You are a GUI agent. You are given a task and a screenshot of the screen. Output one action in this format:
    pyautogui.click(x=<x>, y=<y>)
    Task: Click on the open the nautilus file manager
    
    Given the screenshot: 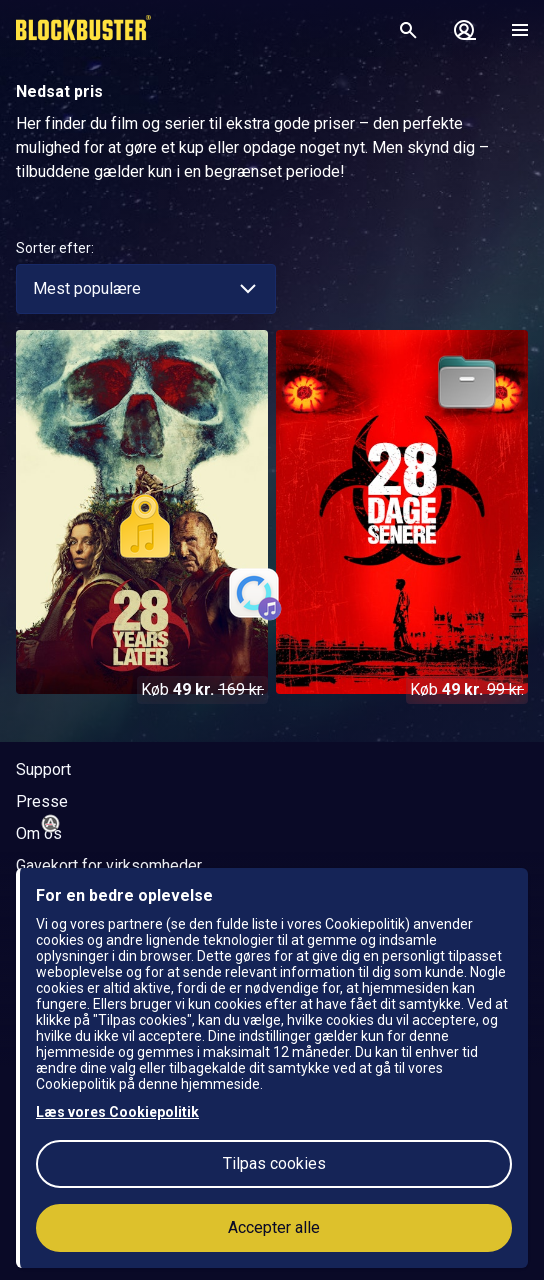 What is the action you would take?
    pyautogui.click(x=467, y=382)
    